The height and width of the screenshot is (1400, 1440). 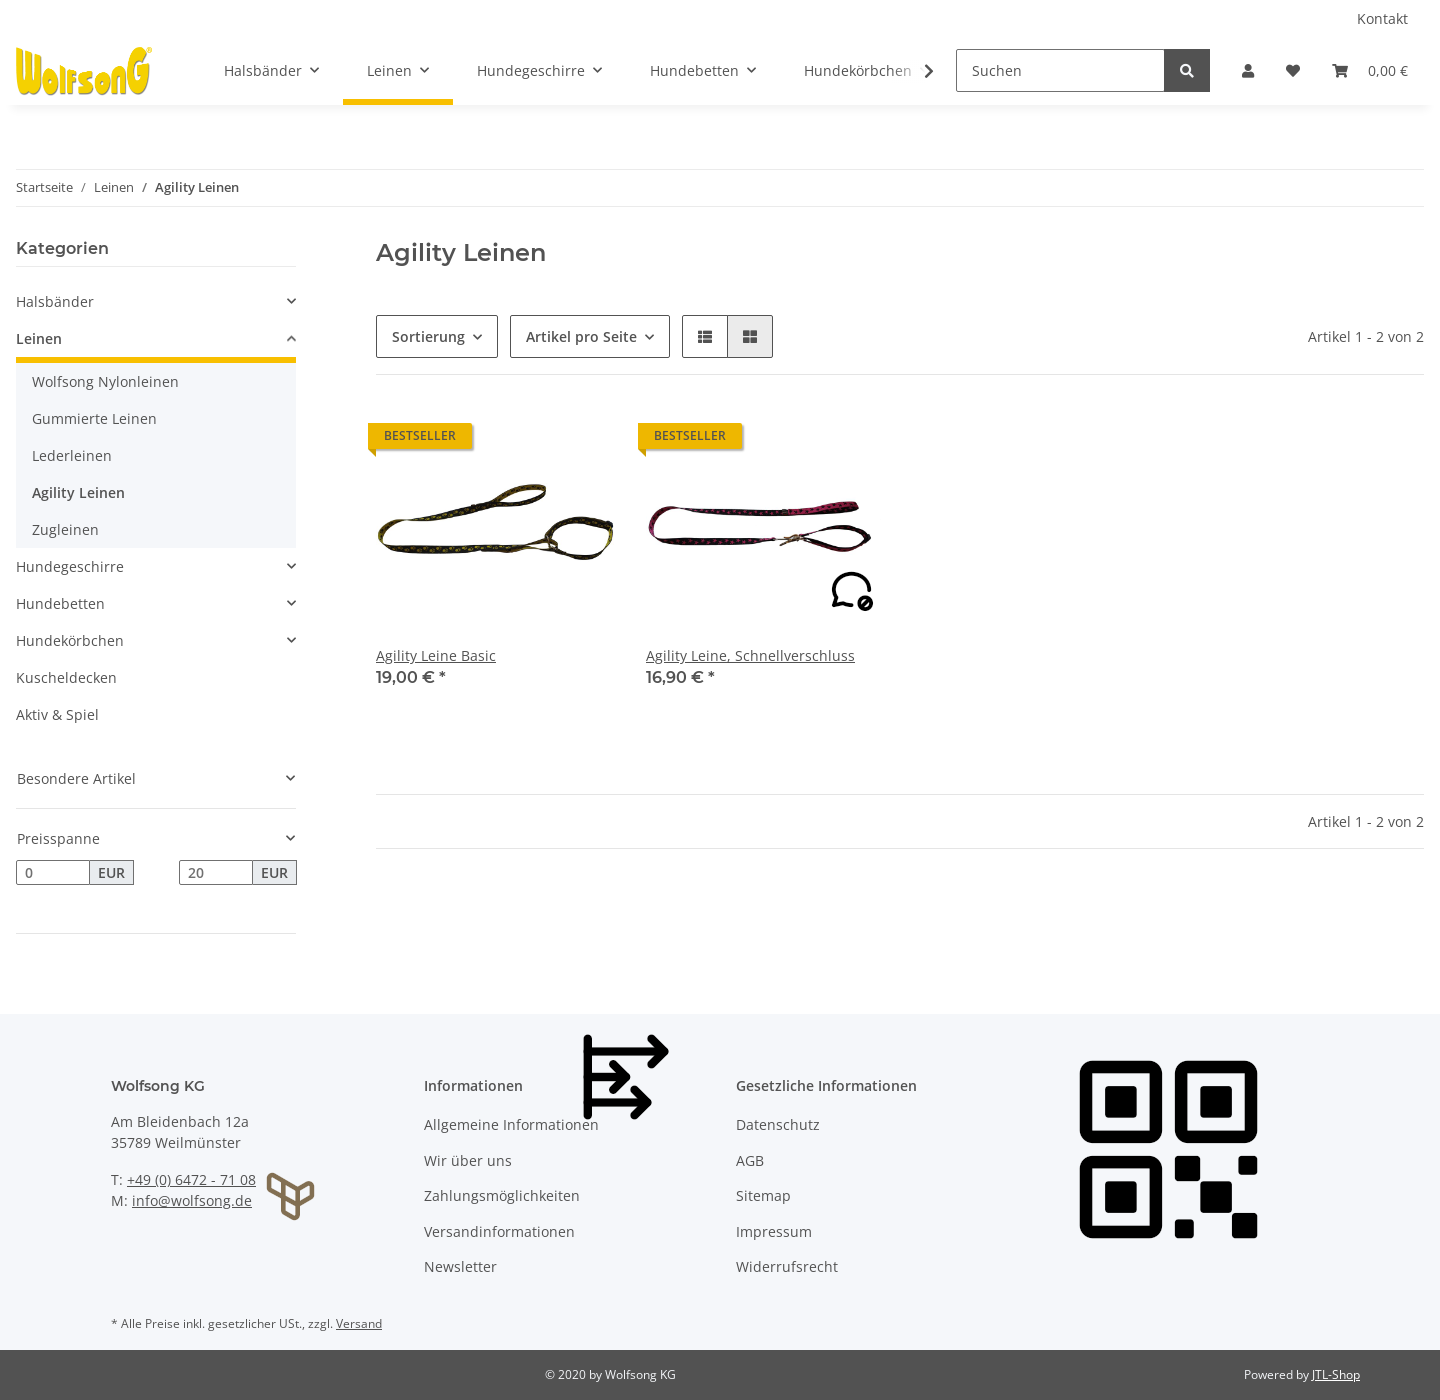 I want to click on scan or generate a QR code, so click(x=1168, y=1149).